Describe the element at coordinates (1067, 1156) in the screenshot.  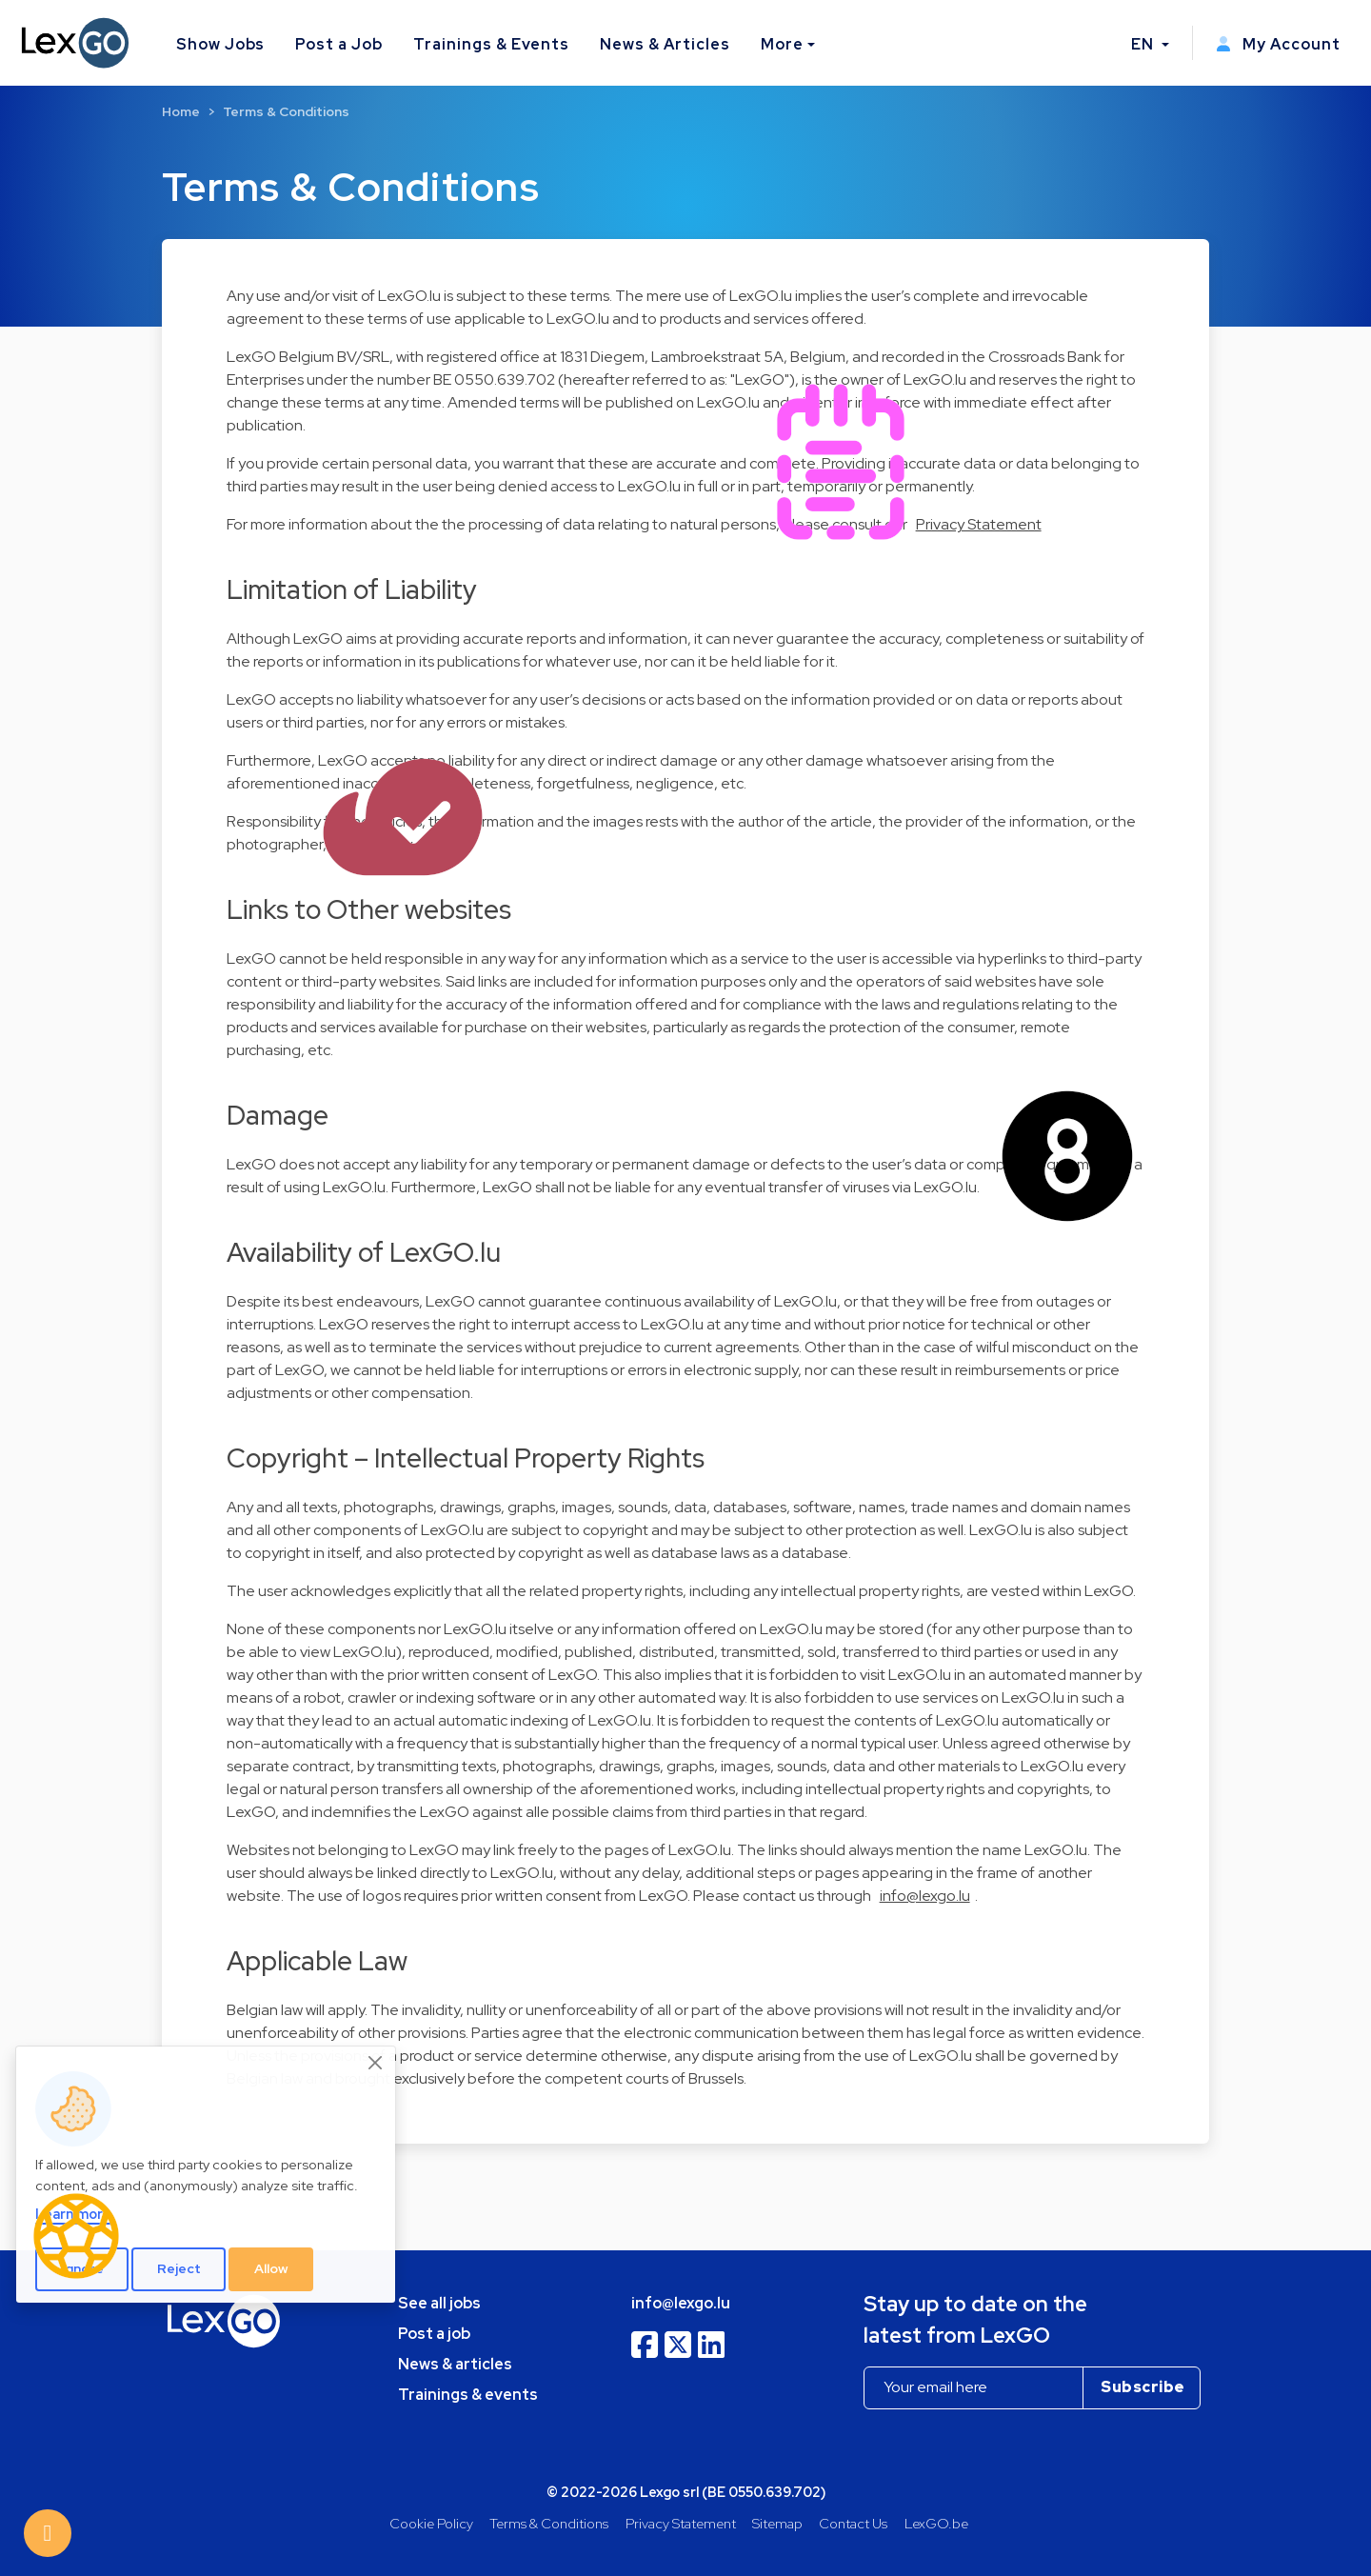
I see `indicates step 8 in a multi-step process` at that location.